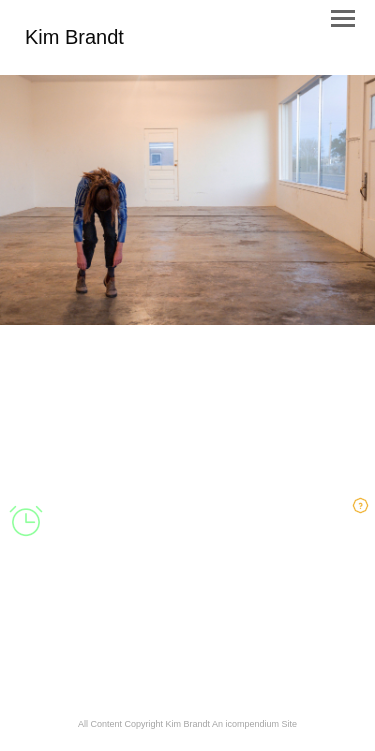  What do you see at coordinates (360, 505) in the screenshot?
I see `access help or support` at bounding box center [360, 505].